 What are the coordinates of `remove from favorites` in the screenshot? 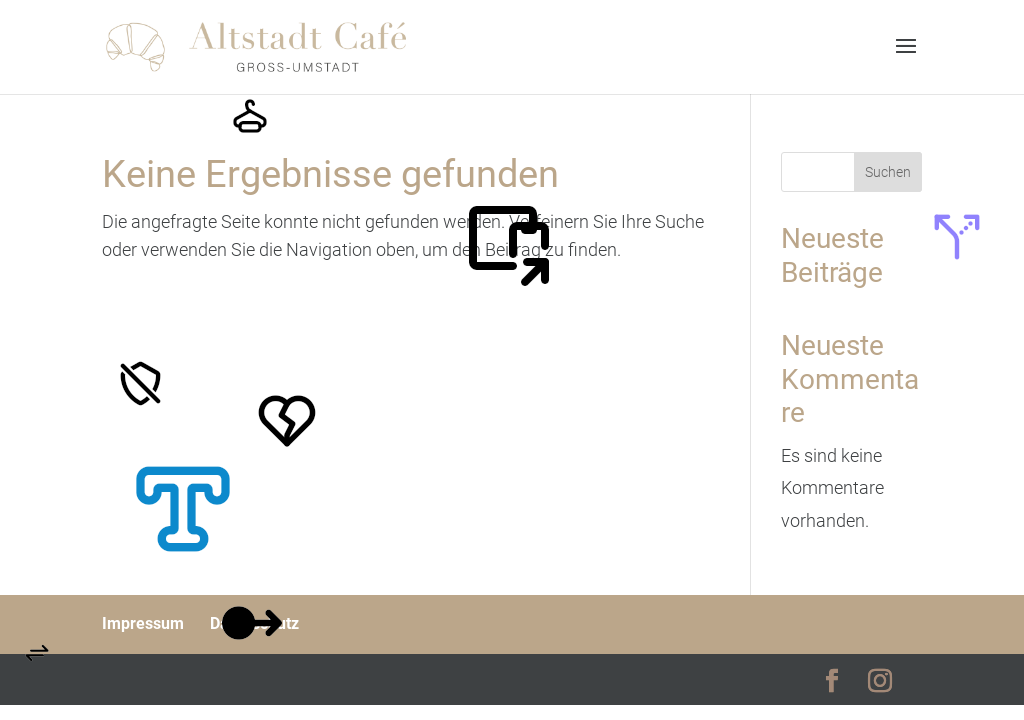 It's located at (287, 421).